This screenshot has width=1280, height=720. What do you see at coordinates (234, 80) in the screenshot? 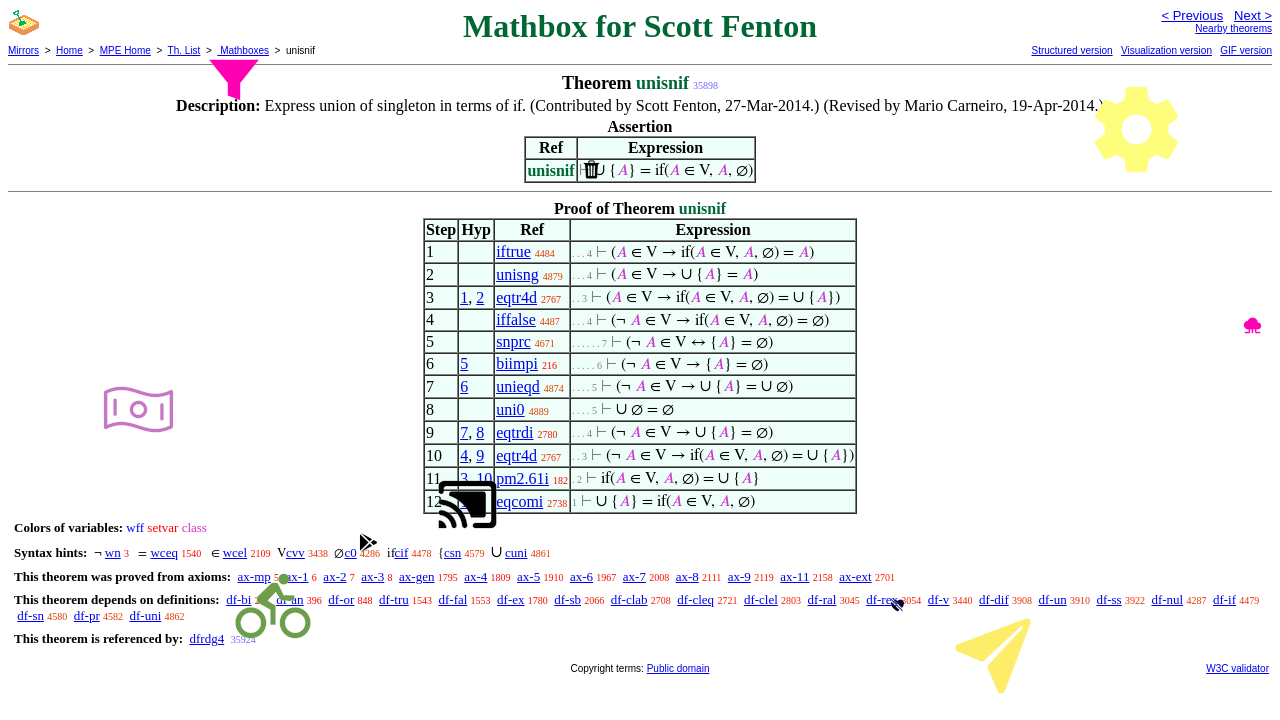
I see `filter or sort content` at bounding box center [234, 80].